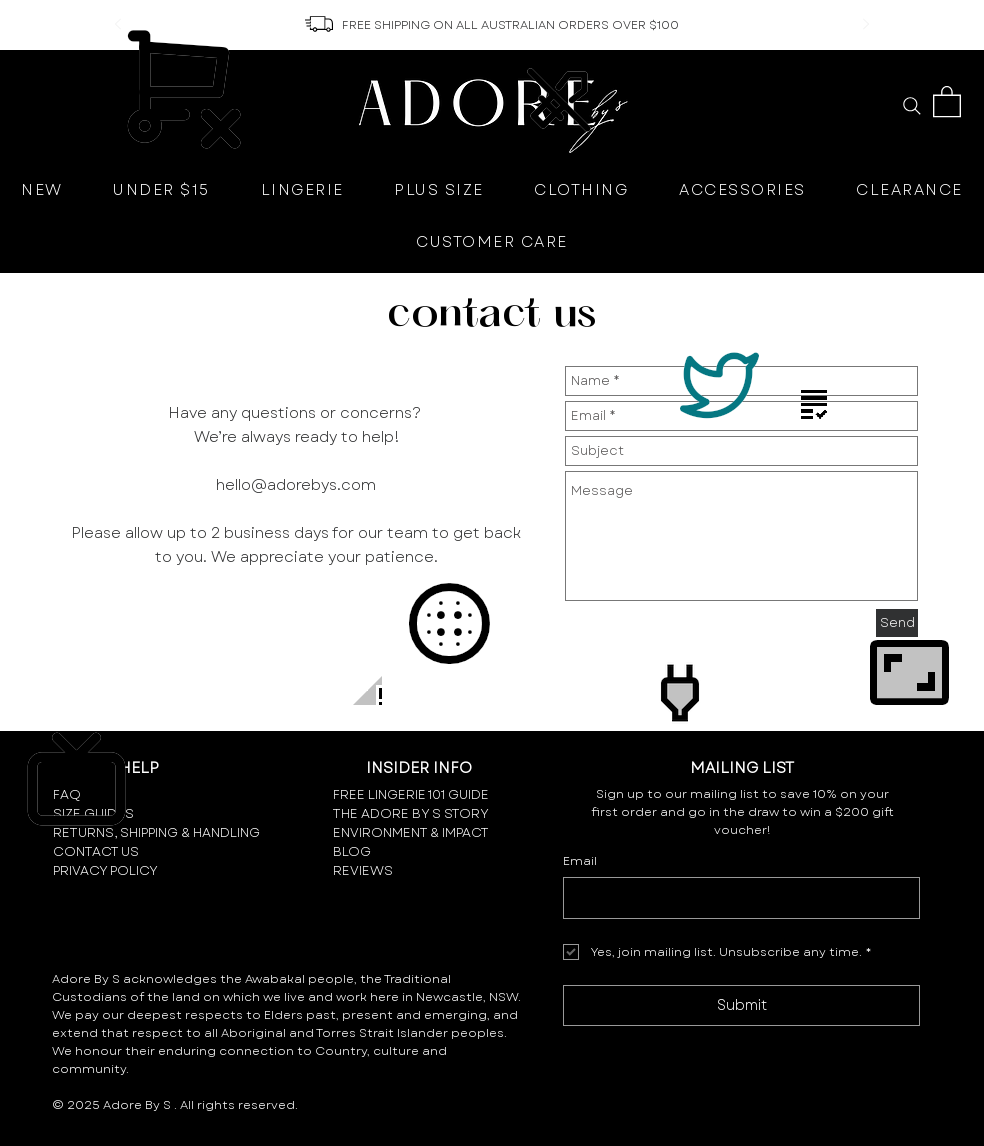 The height and width of the screenshot is (1146, 984). Describe the element at coordinates (909, 672) in the screenshot. I see `adjust aspect ratio settings` at that location.